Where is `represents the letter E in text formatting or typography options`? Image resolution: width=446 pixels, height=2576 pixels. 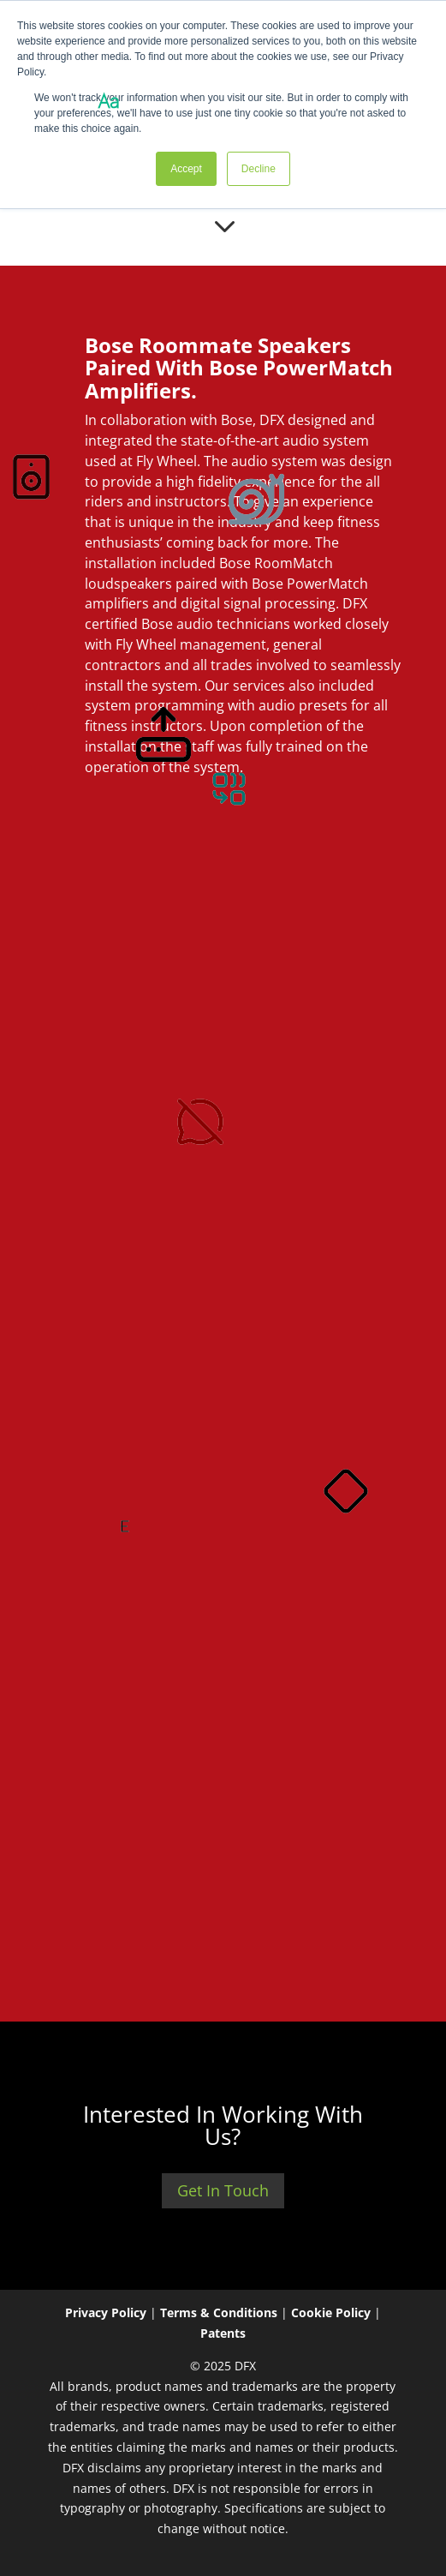 represents the letter E in text formatting or typography options is located at coordinates (125, 1526).